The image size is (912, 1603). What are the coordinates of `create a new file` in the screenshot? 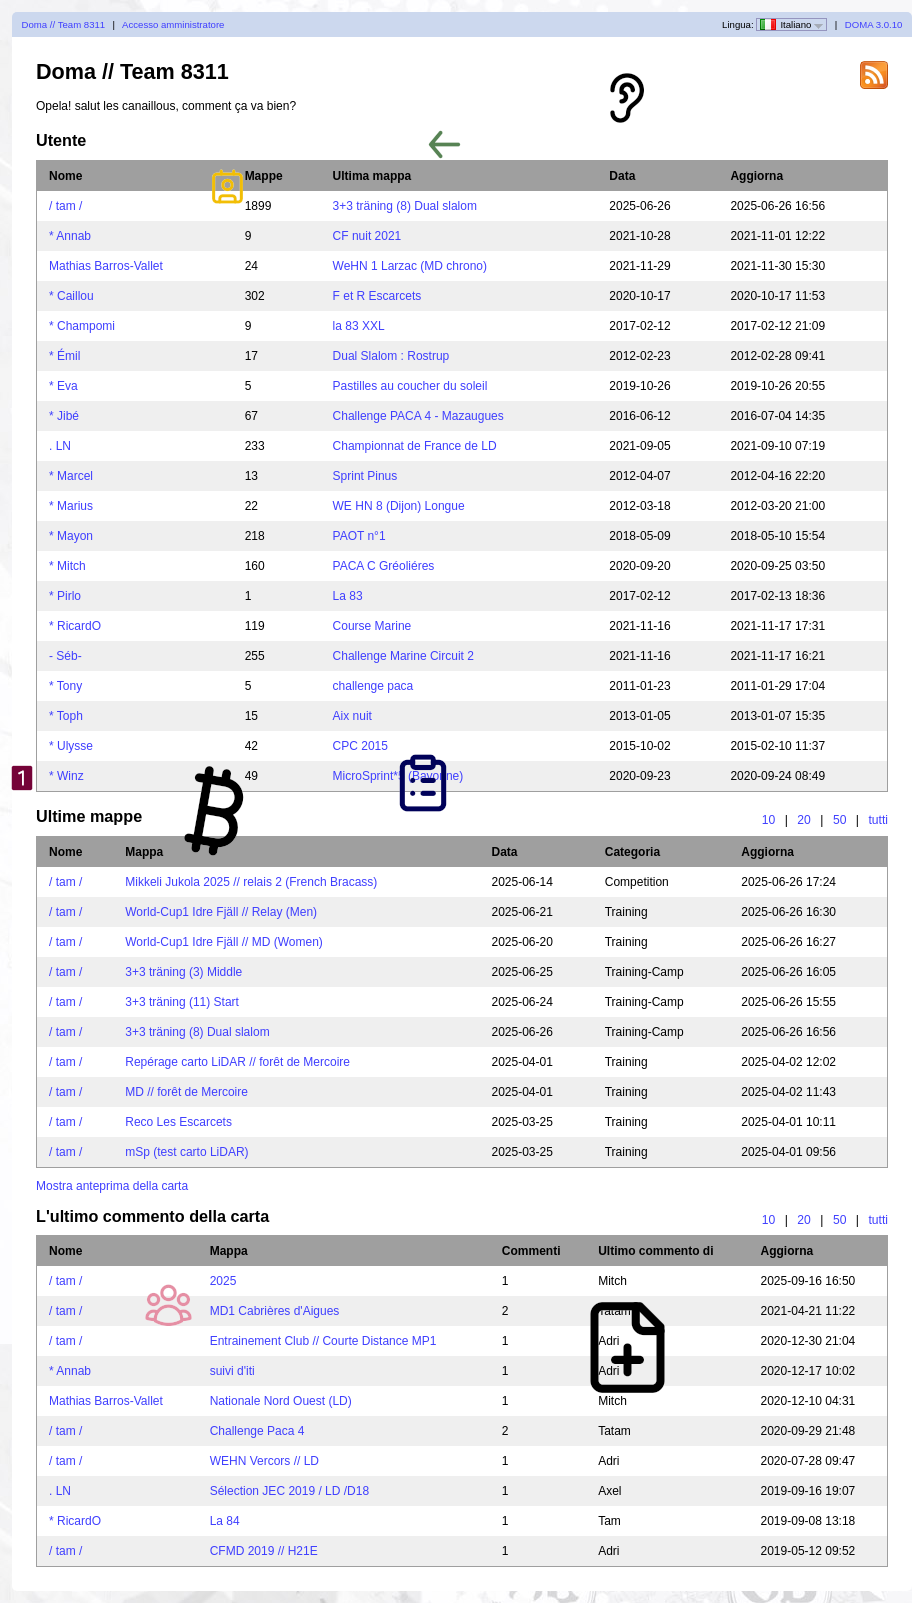 It's located at (627, 1347).